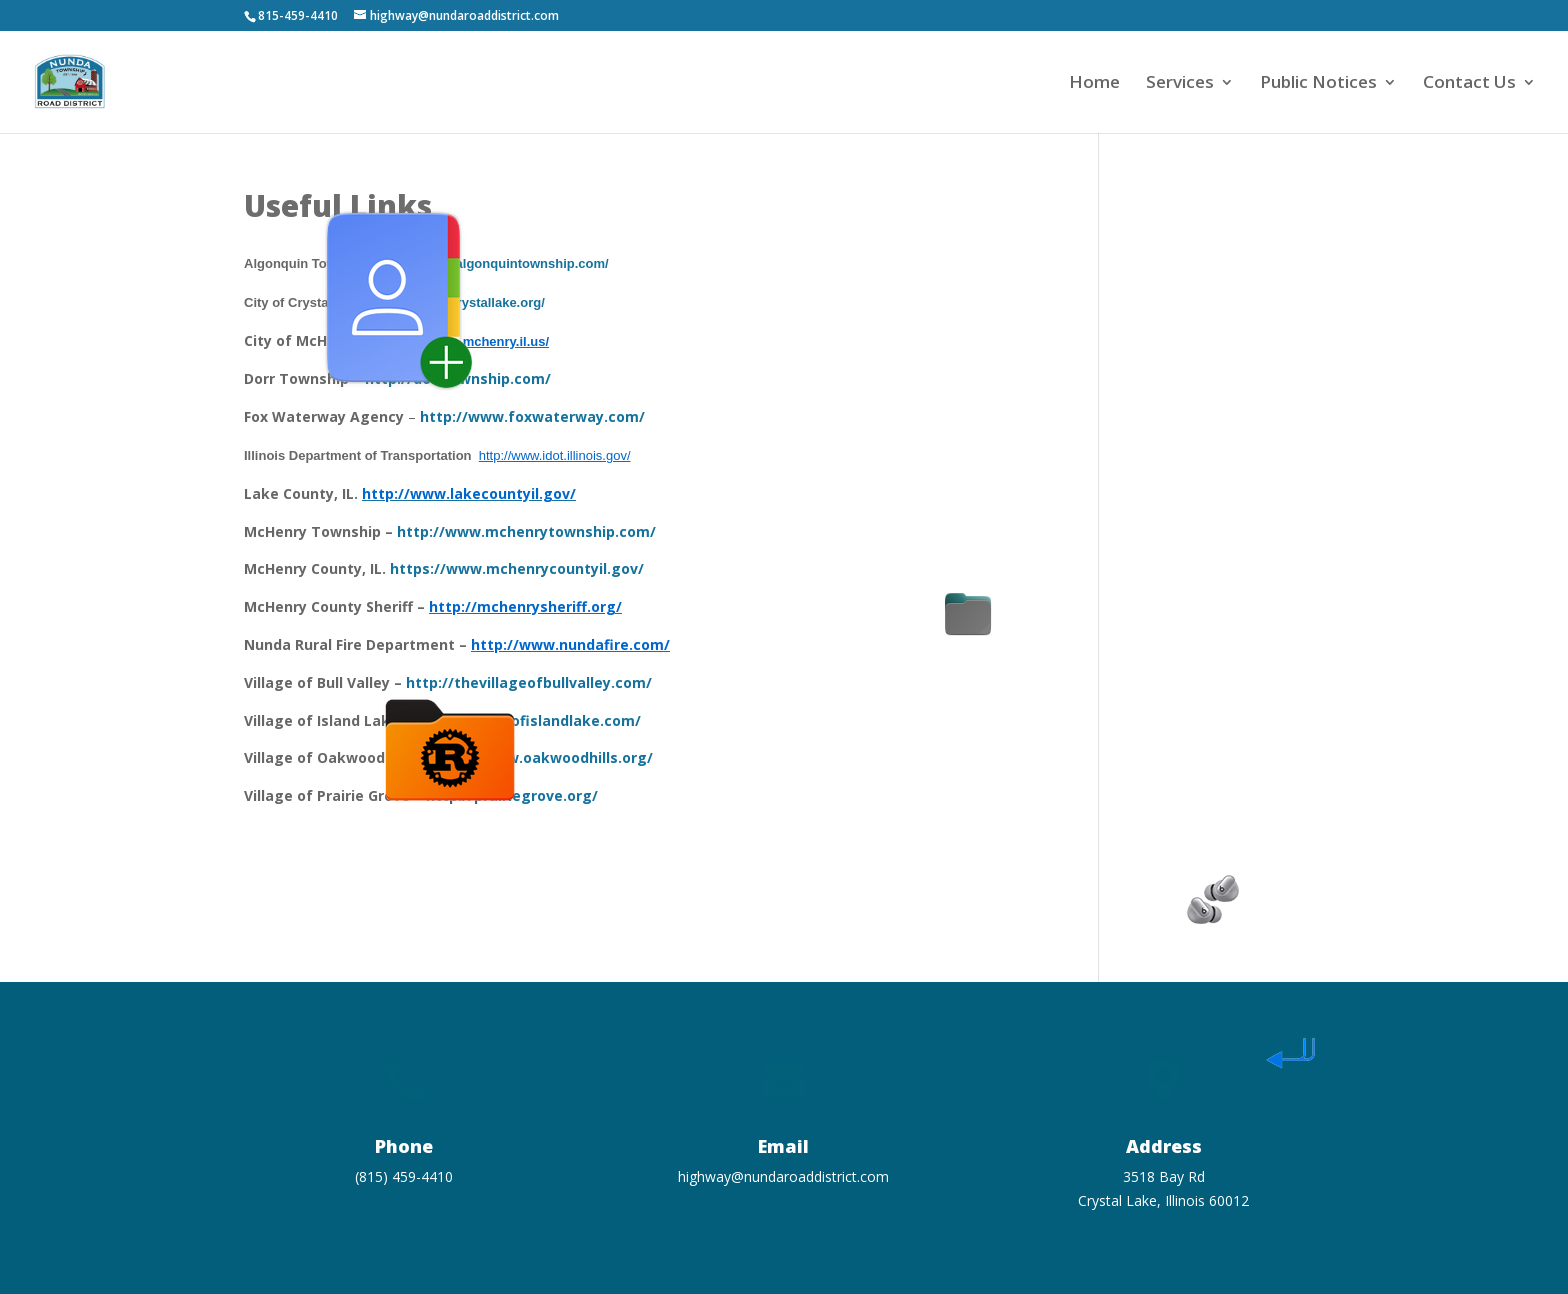  I want to click on connect beats studio buds via bluetooth, so click(1213, 900).